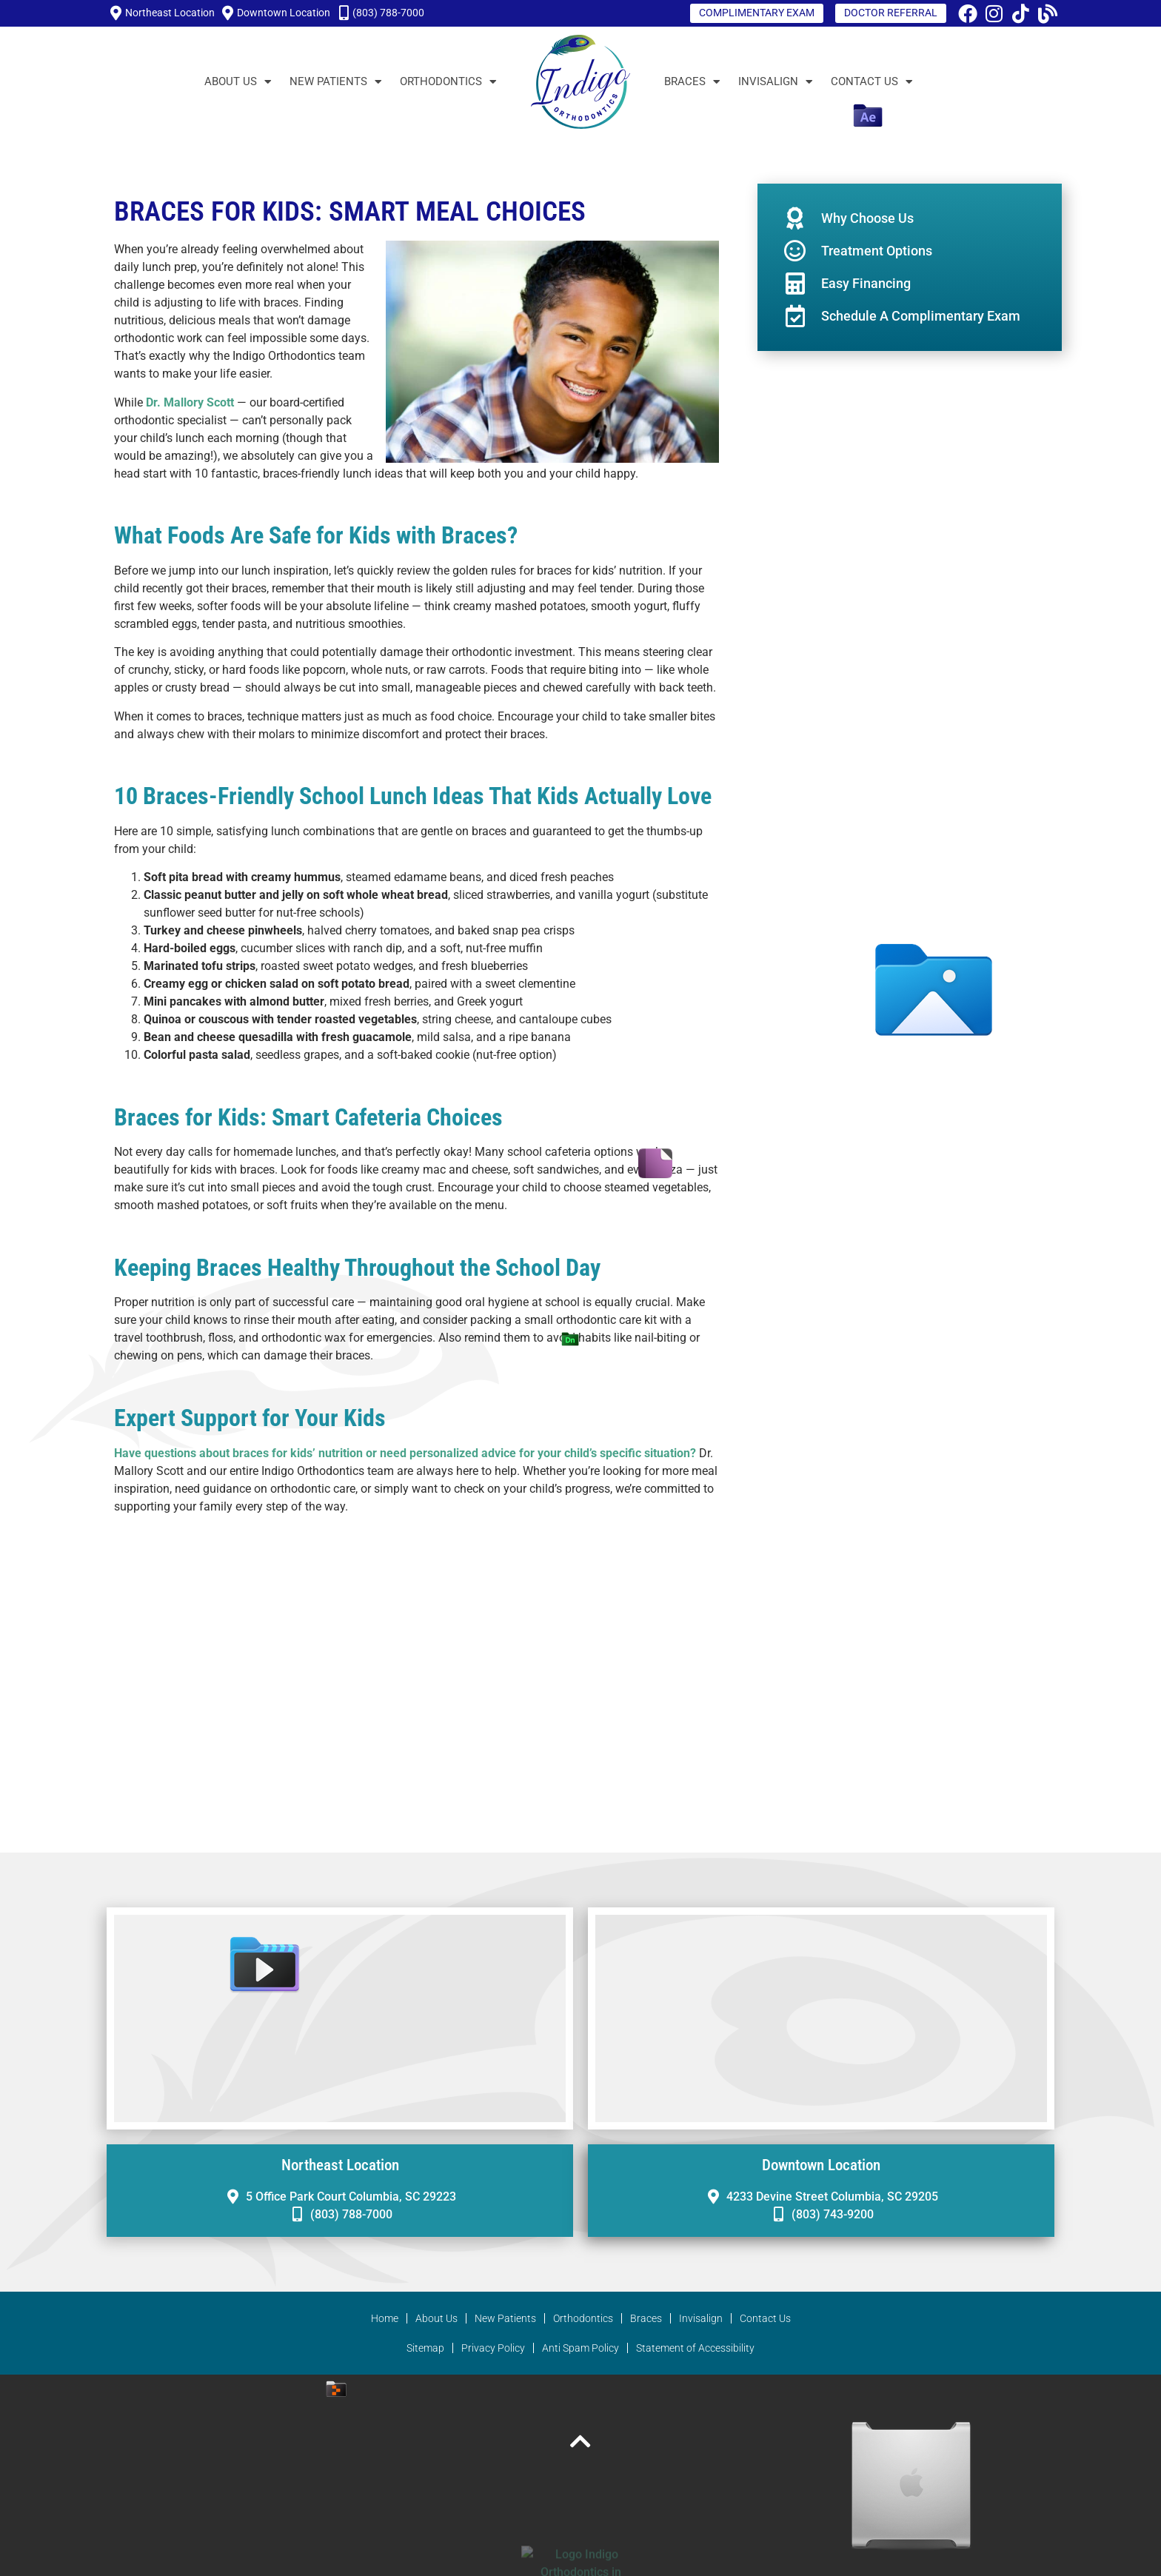  What do you see at coordinates (911, 2486) in the screenshot?
I see `indicates mac pro desktop computer in system settings` at bounding box center [911, 2486].